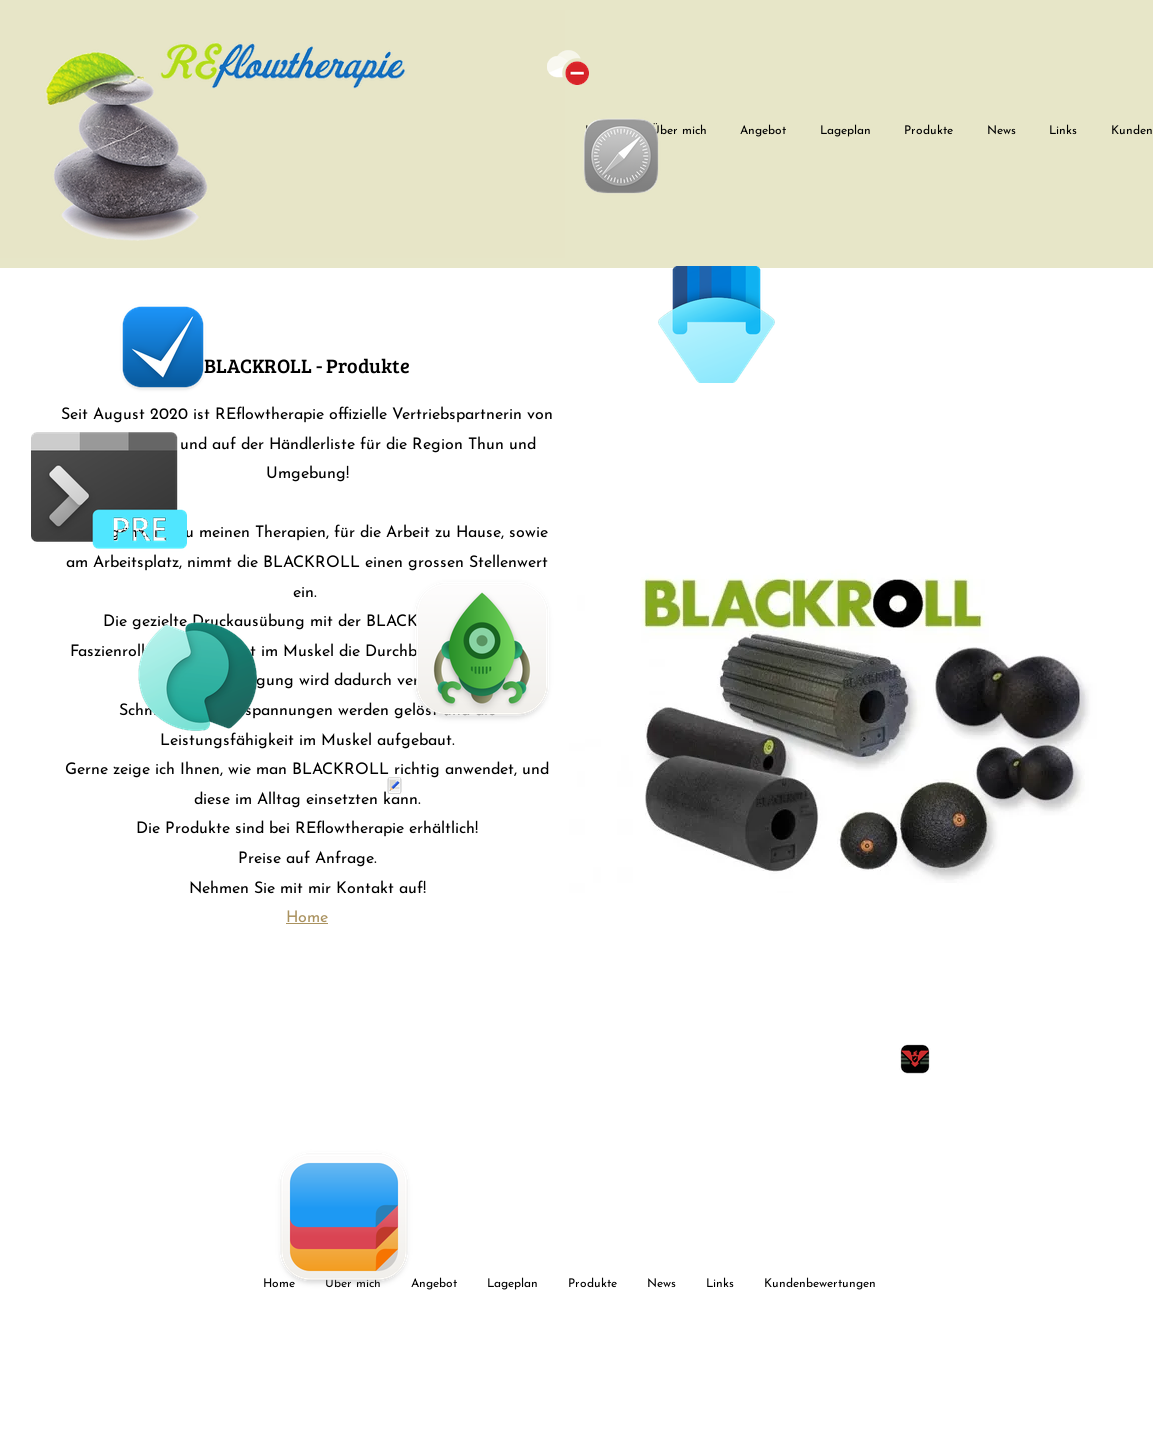  Describe the element at coordinates (109, 487) in the screenshot. I see `open windows terminal preview app` at that location.